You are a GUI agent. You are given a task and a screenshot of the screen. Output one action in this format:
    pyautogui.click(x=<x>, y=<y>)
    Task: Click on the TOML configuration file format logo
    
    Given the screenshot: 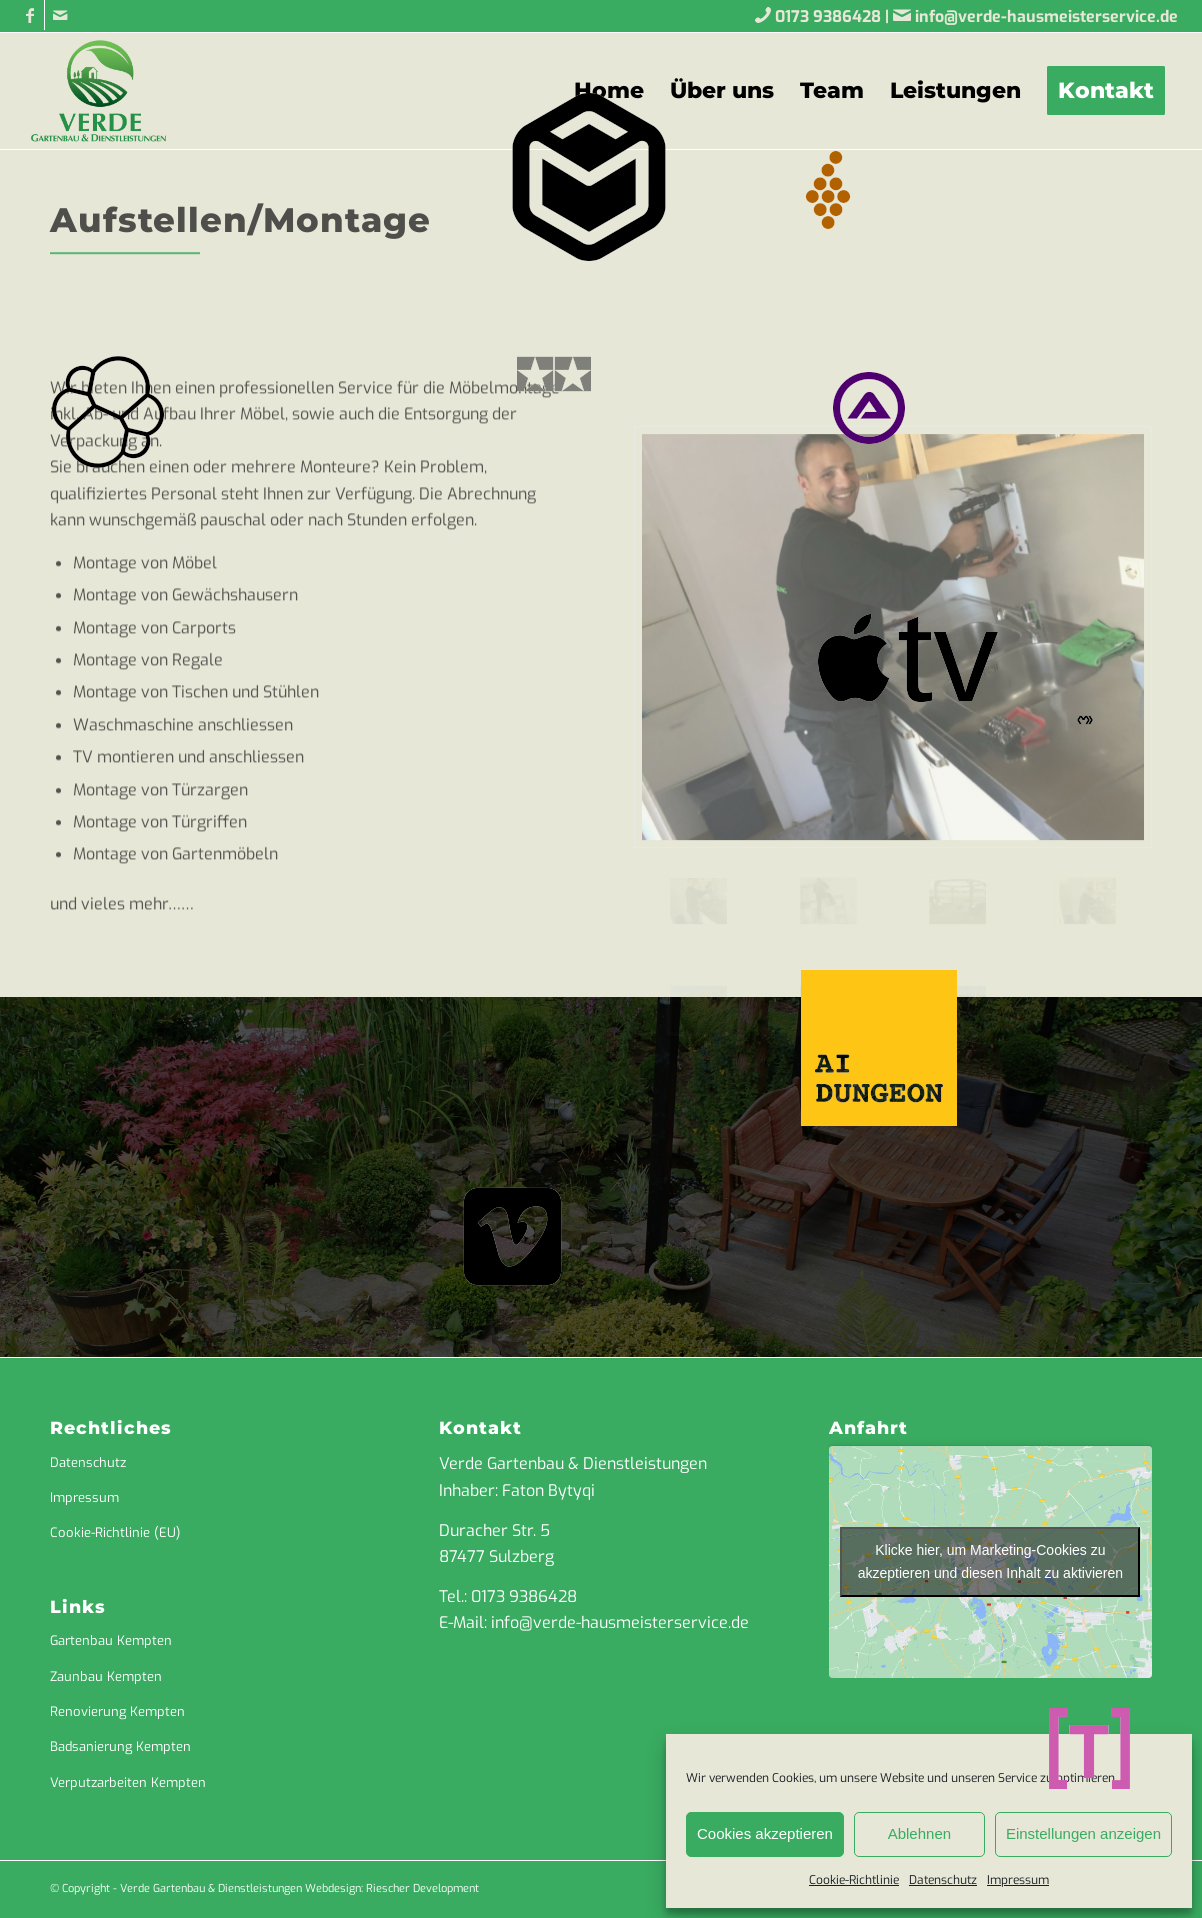 What is the action you would take?
    pyautogui.click(x=1089, y=1748)
    